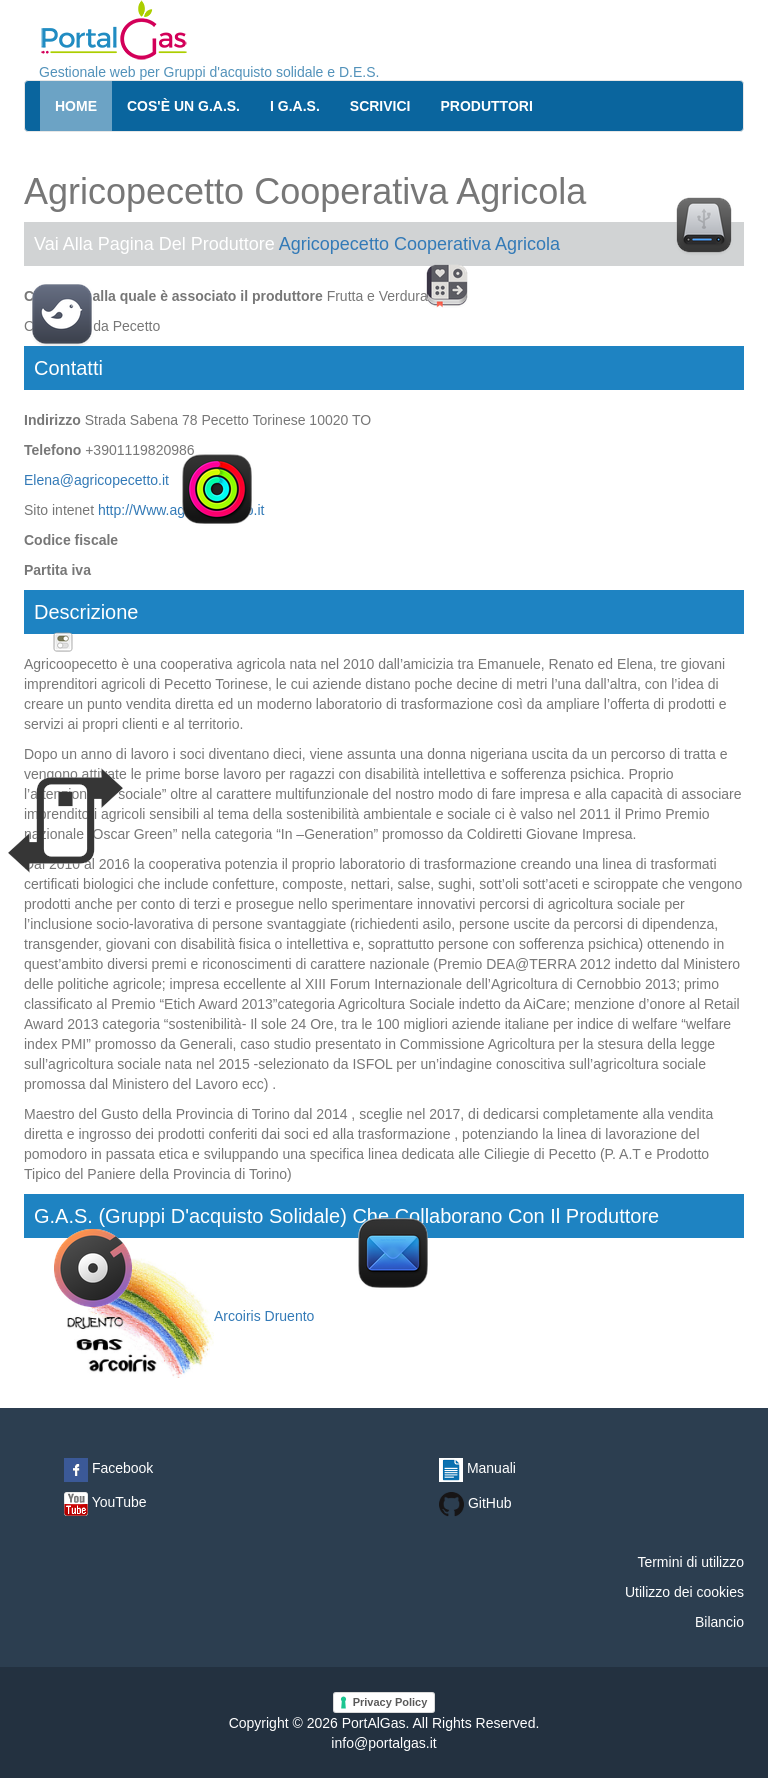 Image resolution: width=768 pixels, height=1778 pixels. I want to click on open gnome tweaks to customize system settings, so click(63, 642).